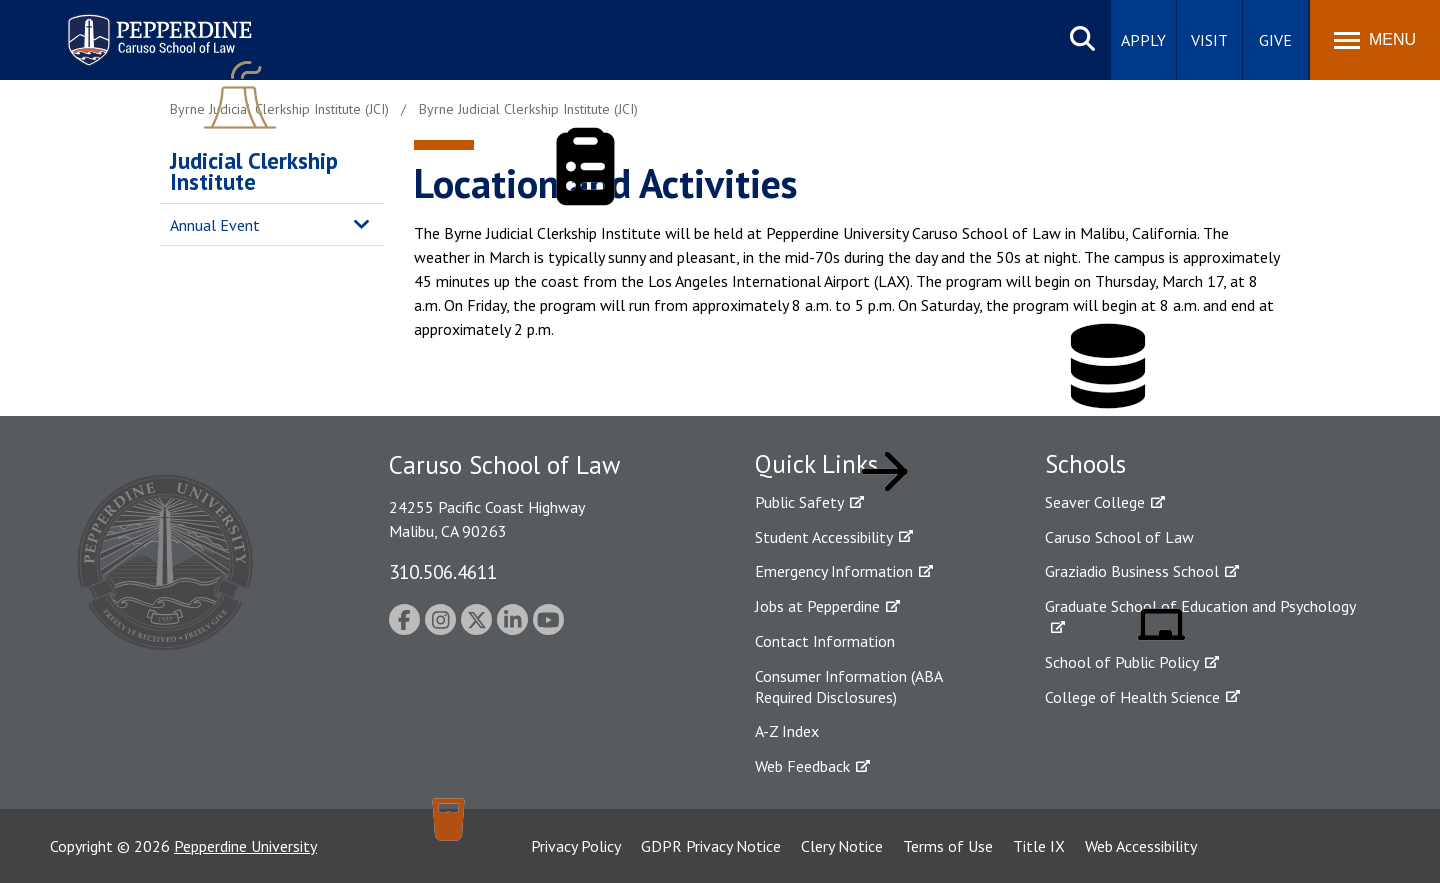  Describe the element at coordinates (240, 100) in the screenshot. I see `indicates nuclear power or energy facility` at that location.